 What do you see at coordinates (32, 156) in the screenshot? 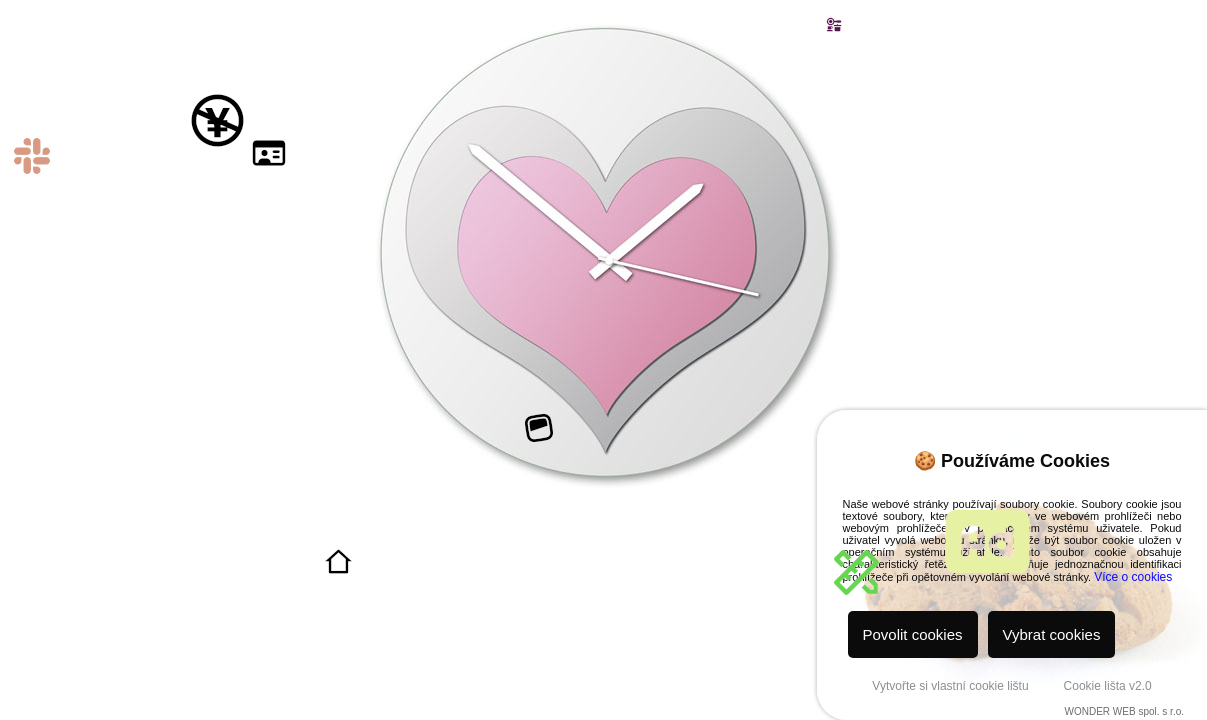
I see `open Slack messaging app` at bounding box center [32, 156].